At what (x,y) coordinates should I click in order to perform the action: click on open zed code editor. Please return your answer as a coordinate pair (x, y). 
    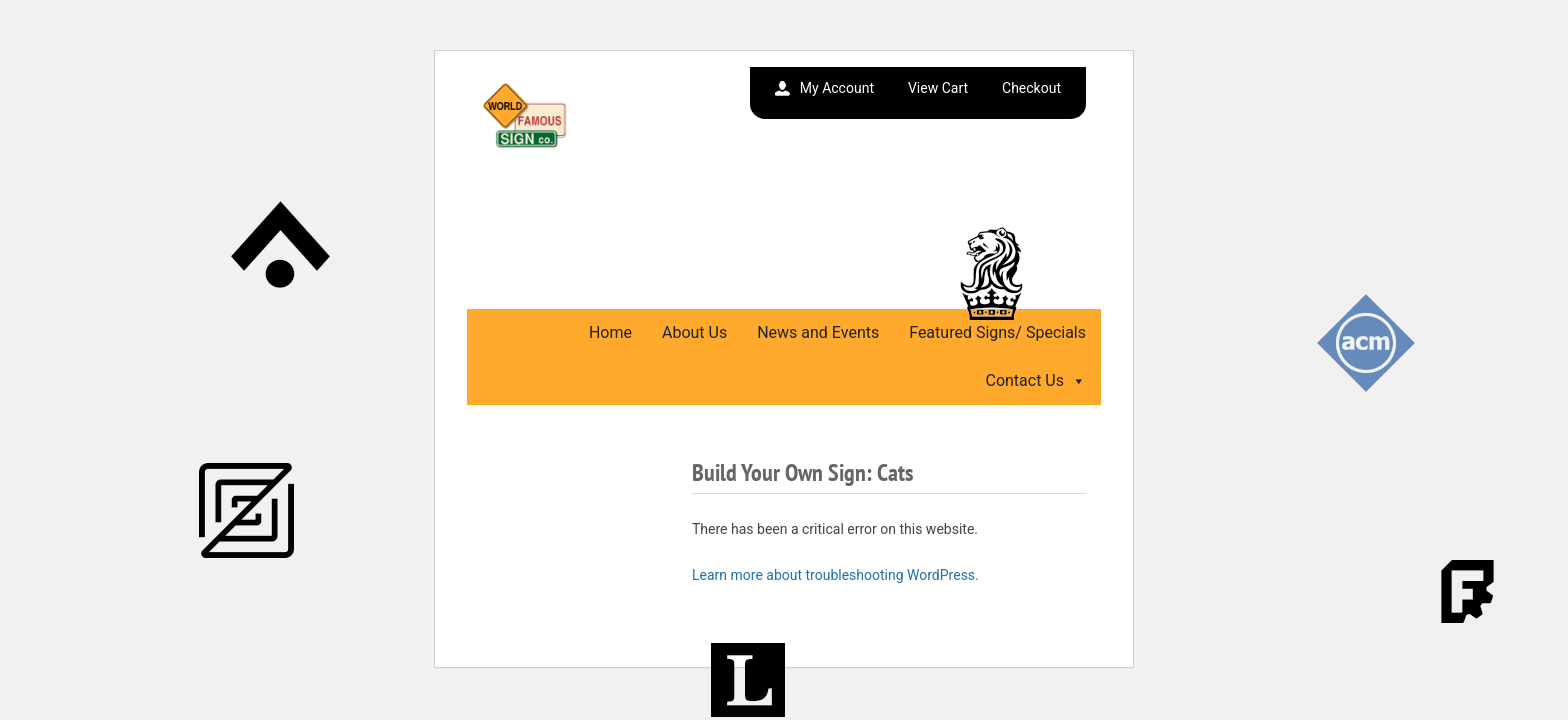
    Looking at the image, I should click on (246, 510).